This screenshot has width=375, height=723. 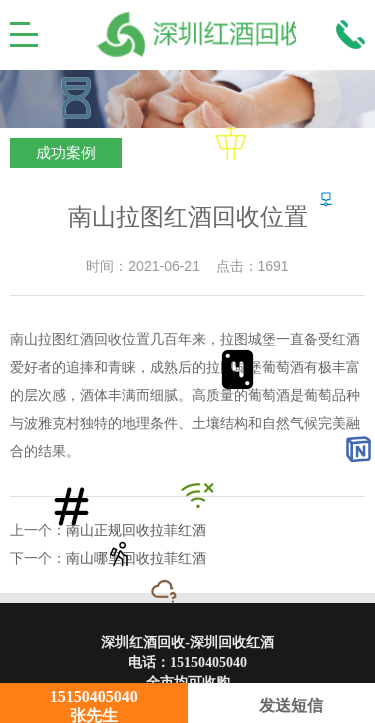 I want to click on access hiking or trail activities, so click(x=120, y=554).